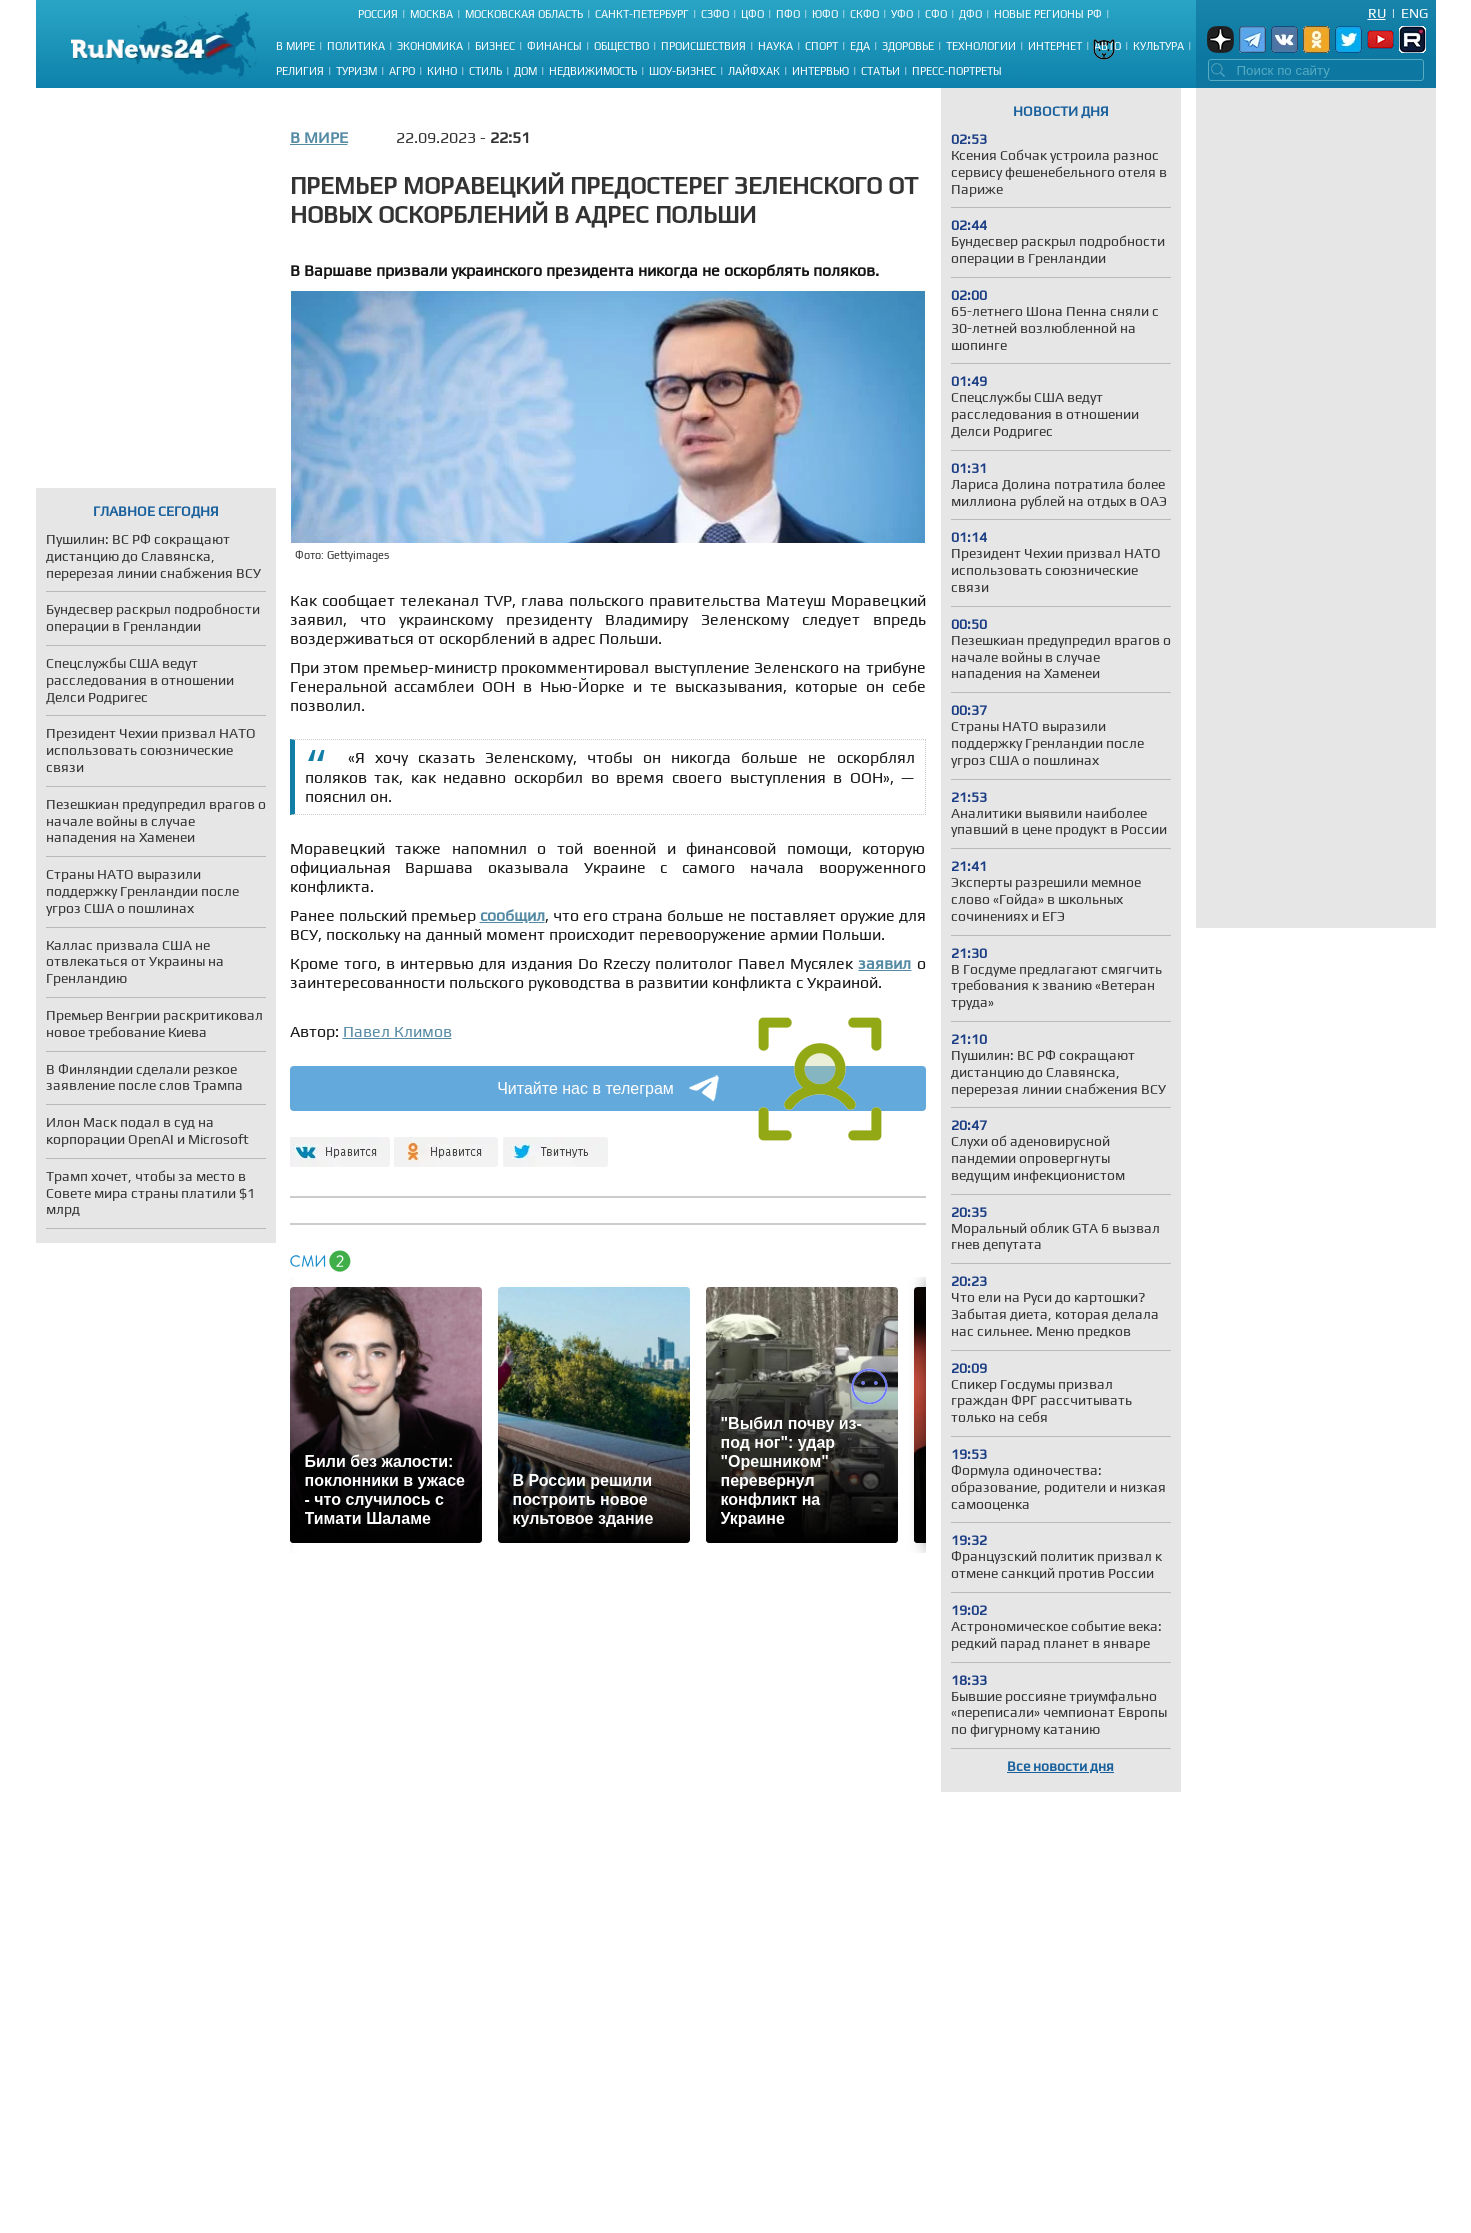 This screenshot has width=1471, height=2233. Describe the element at coordinates (869, 1386) in the screenshot. I see `neutral reaction or feedback option` at that location.